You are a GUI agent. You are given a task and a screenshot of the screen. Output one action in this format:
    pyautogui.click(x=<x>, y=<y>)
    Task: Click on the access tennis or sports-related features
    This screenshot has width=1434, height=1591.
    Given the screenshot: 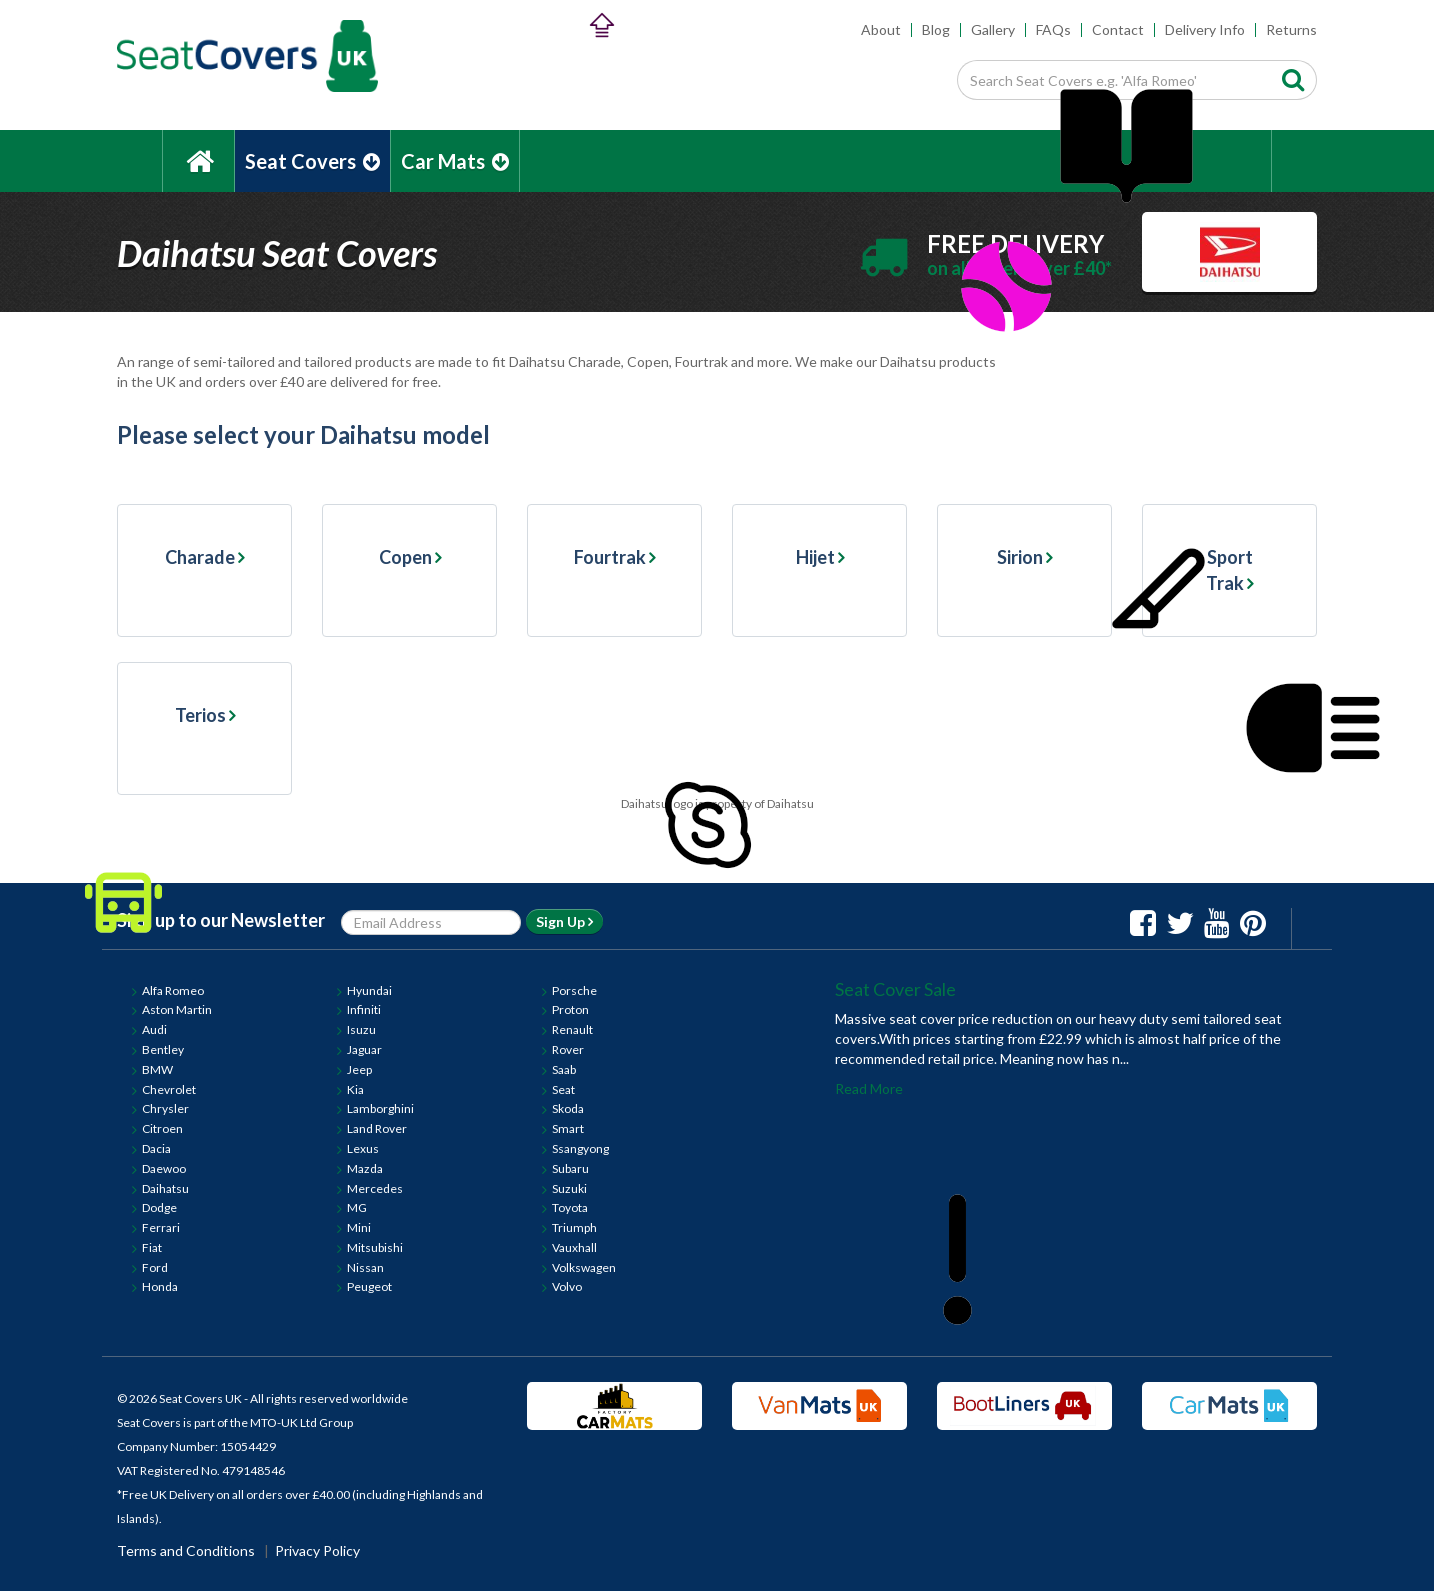 What is the action you would take?
    pyautogui.click(x=1006, y=286)
    